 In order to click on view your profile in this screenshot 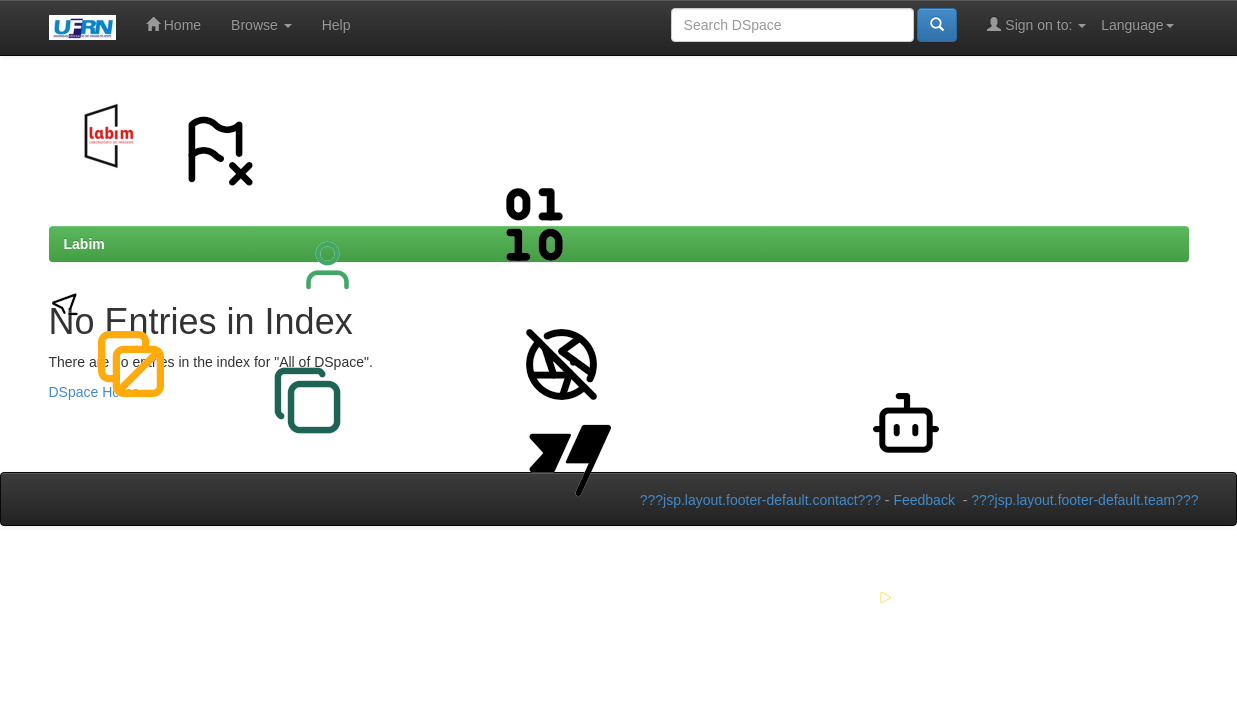, I will do `click(327, 265)`.